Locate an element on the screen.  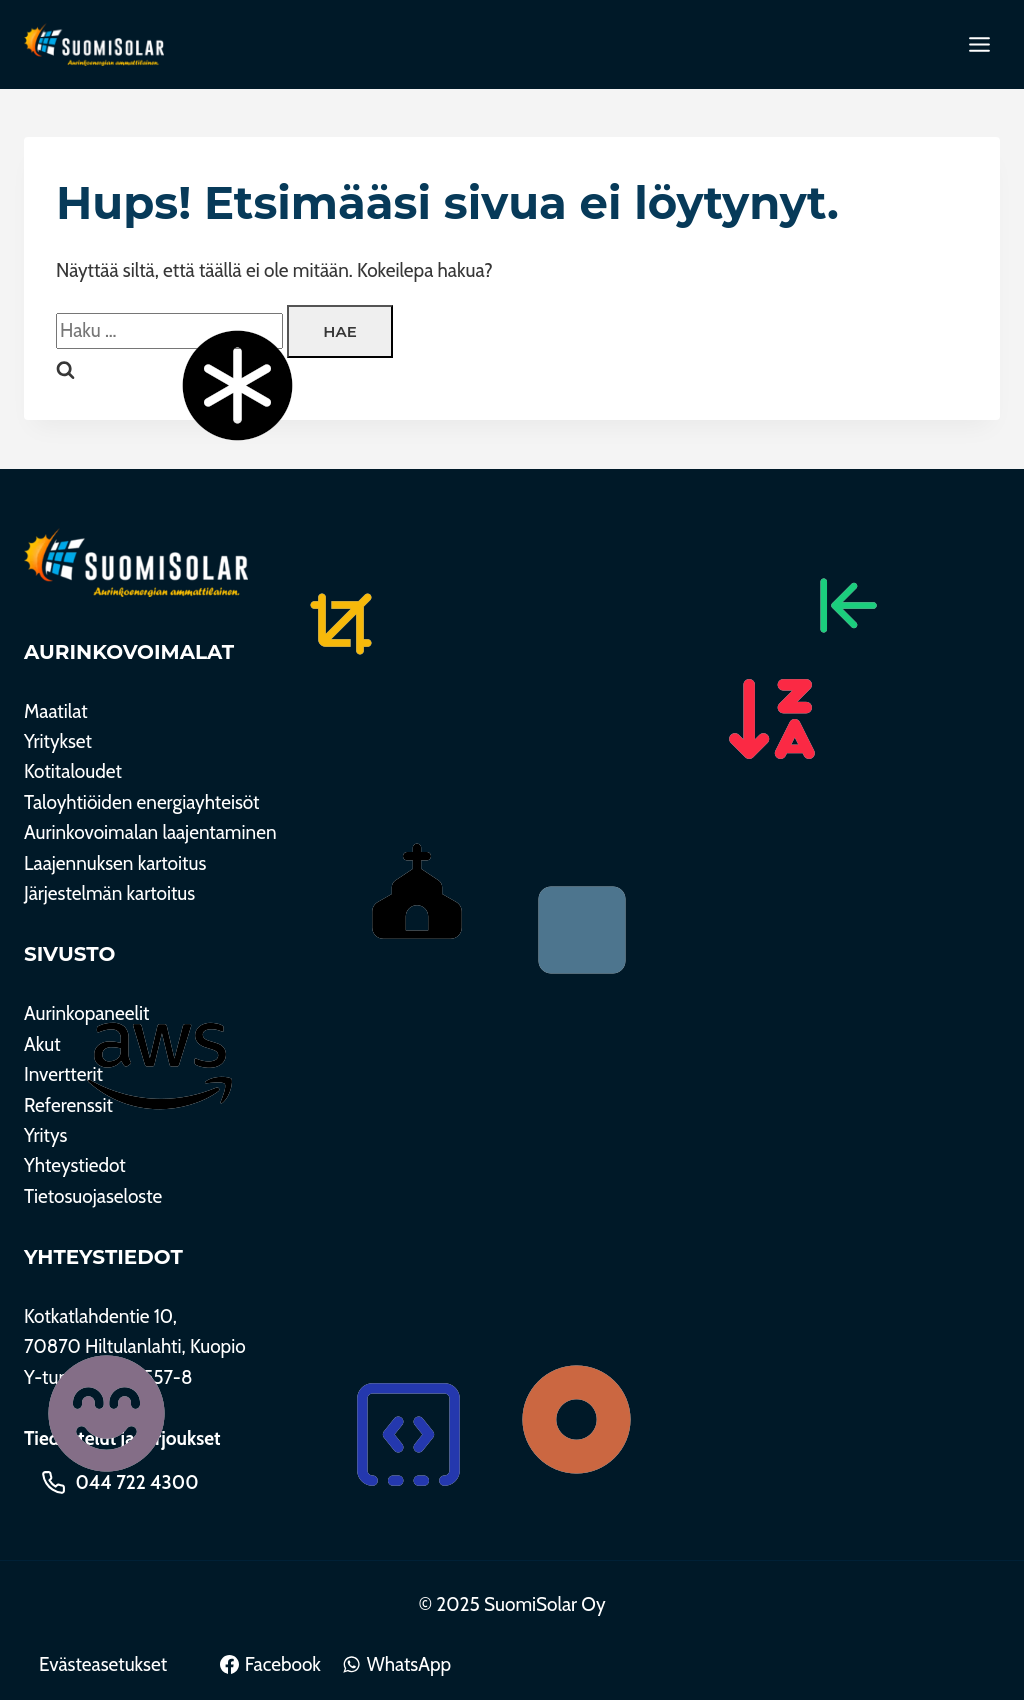
view nearby churches or places of worship is located at coordinates (417, 894).